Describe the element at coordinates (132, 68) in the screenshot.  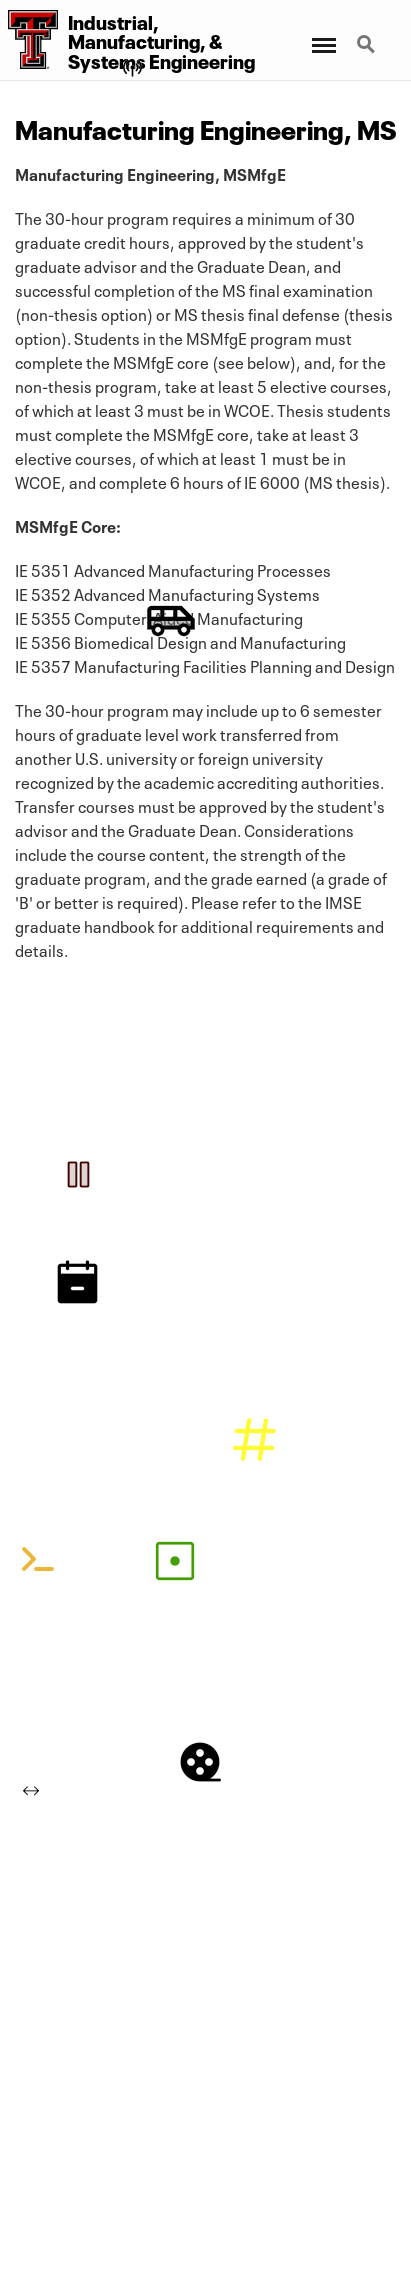
I see `start a live broadcast or stream` at that location.